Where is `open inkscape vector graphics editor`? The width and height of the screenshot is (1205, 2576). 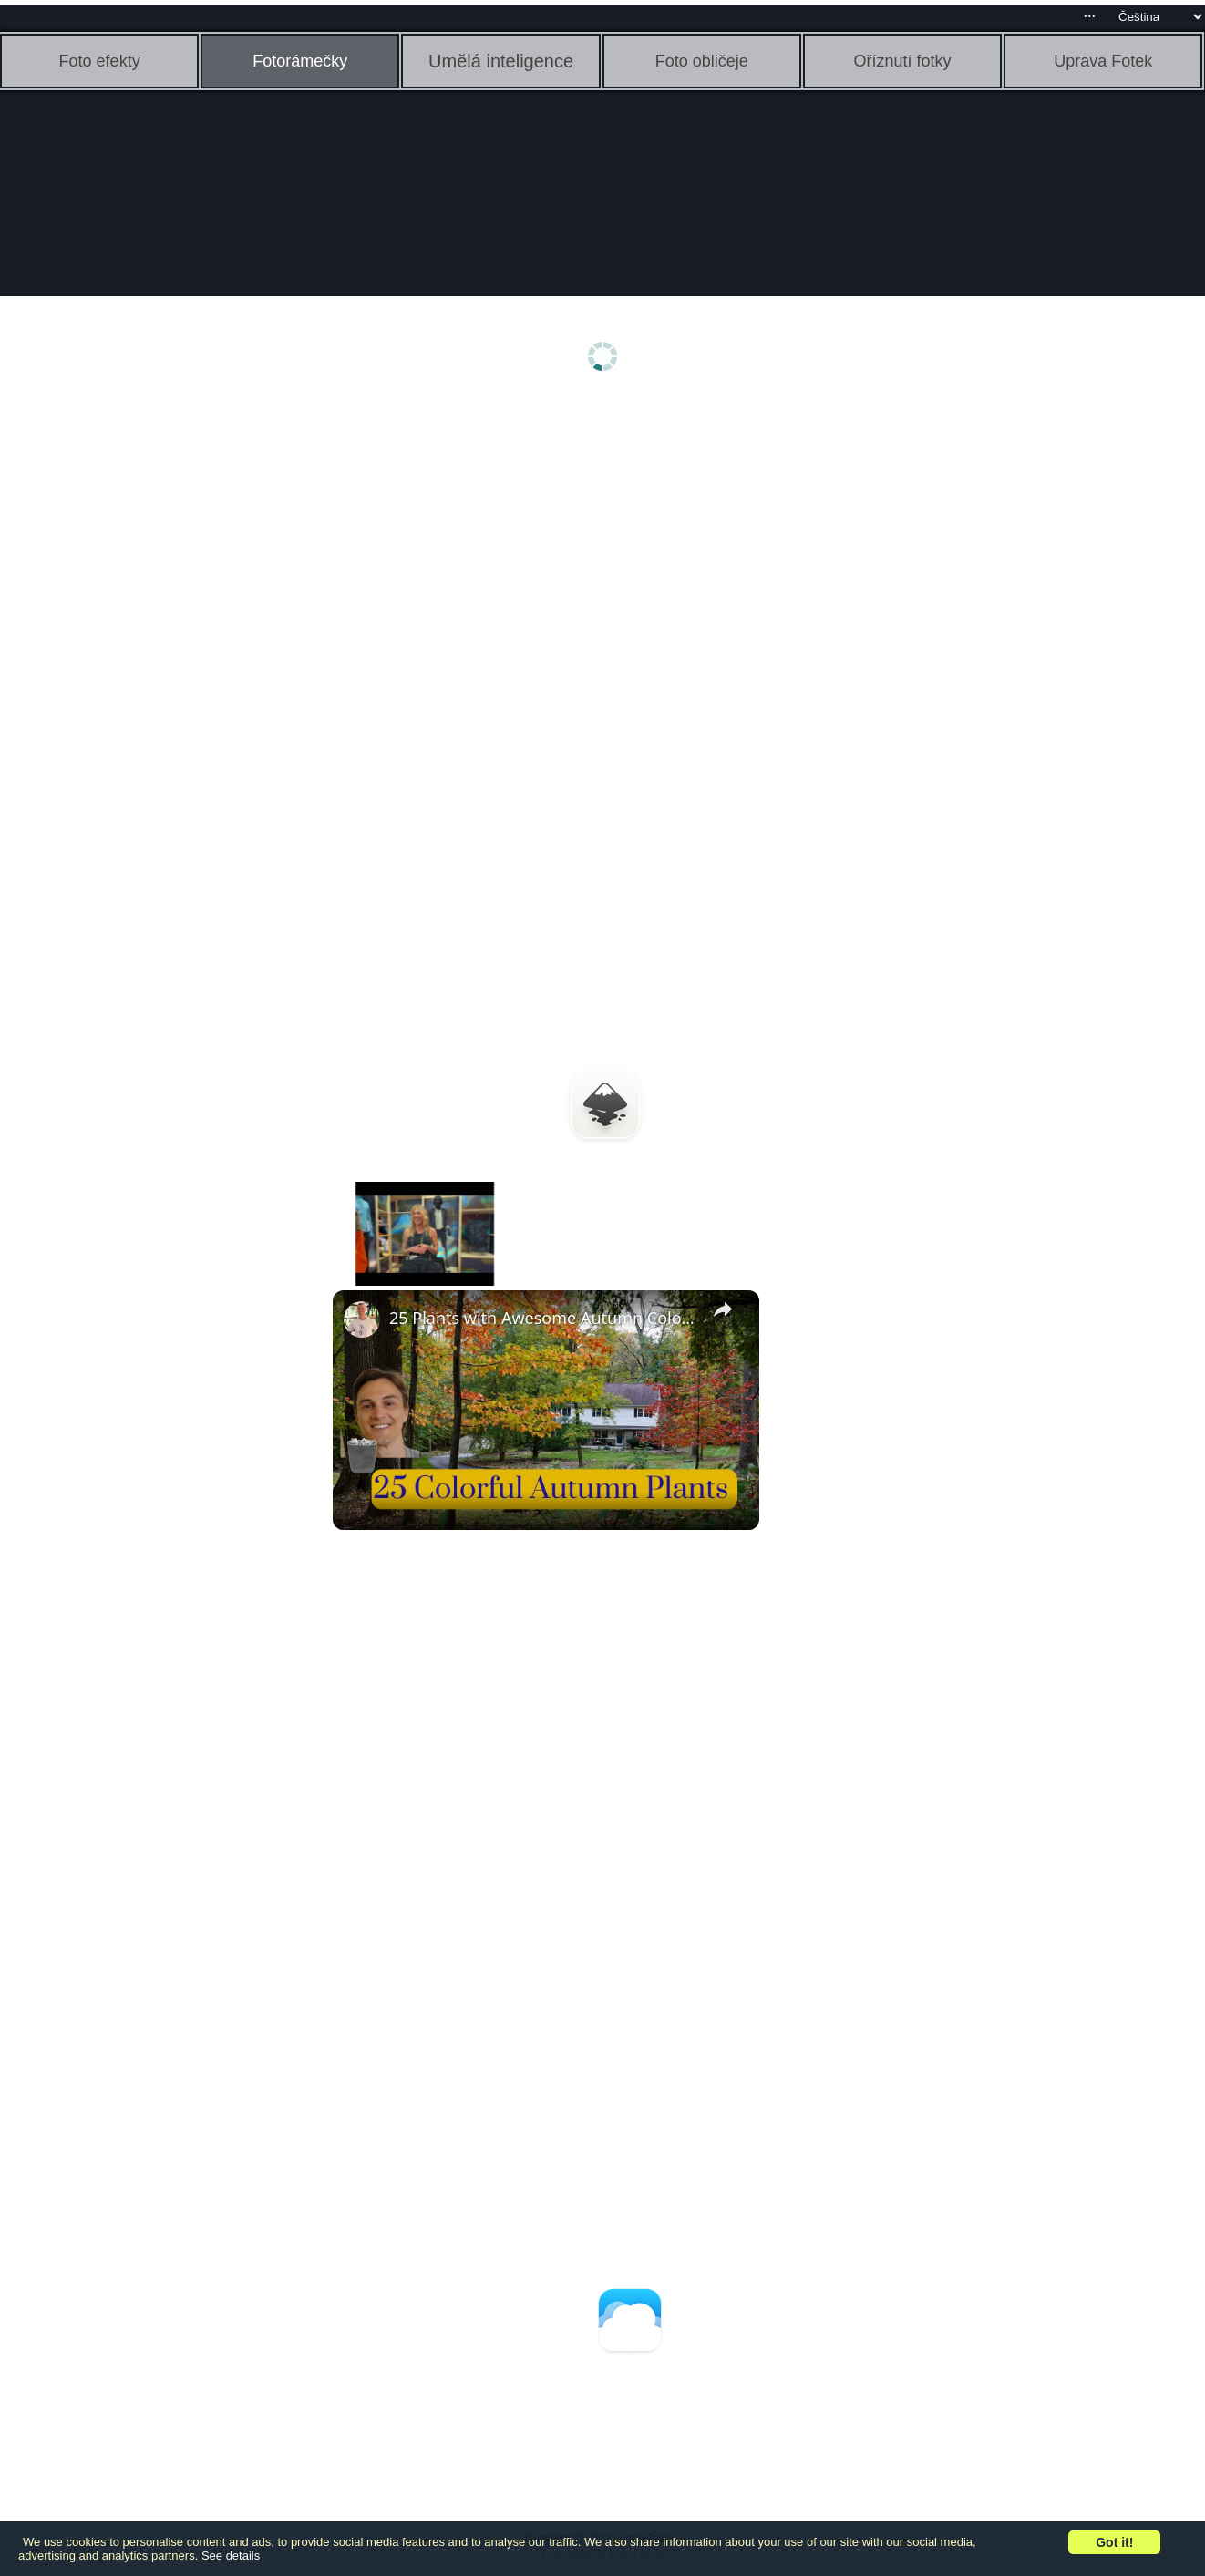 open inkscape vector graphics editor is located at coordinates (605, 1104).